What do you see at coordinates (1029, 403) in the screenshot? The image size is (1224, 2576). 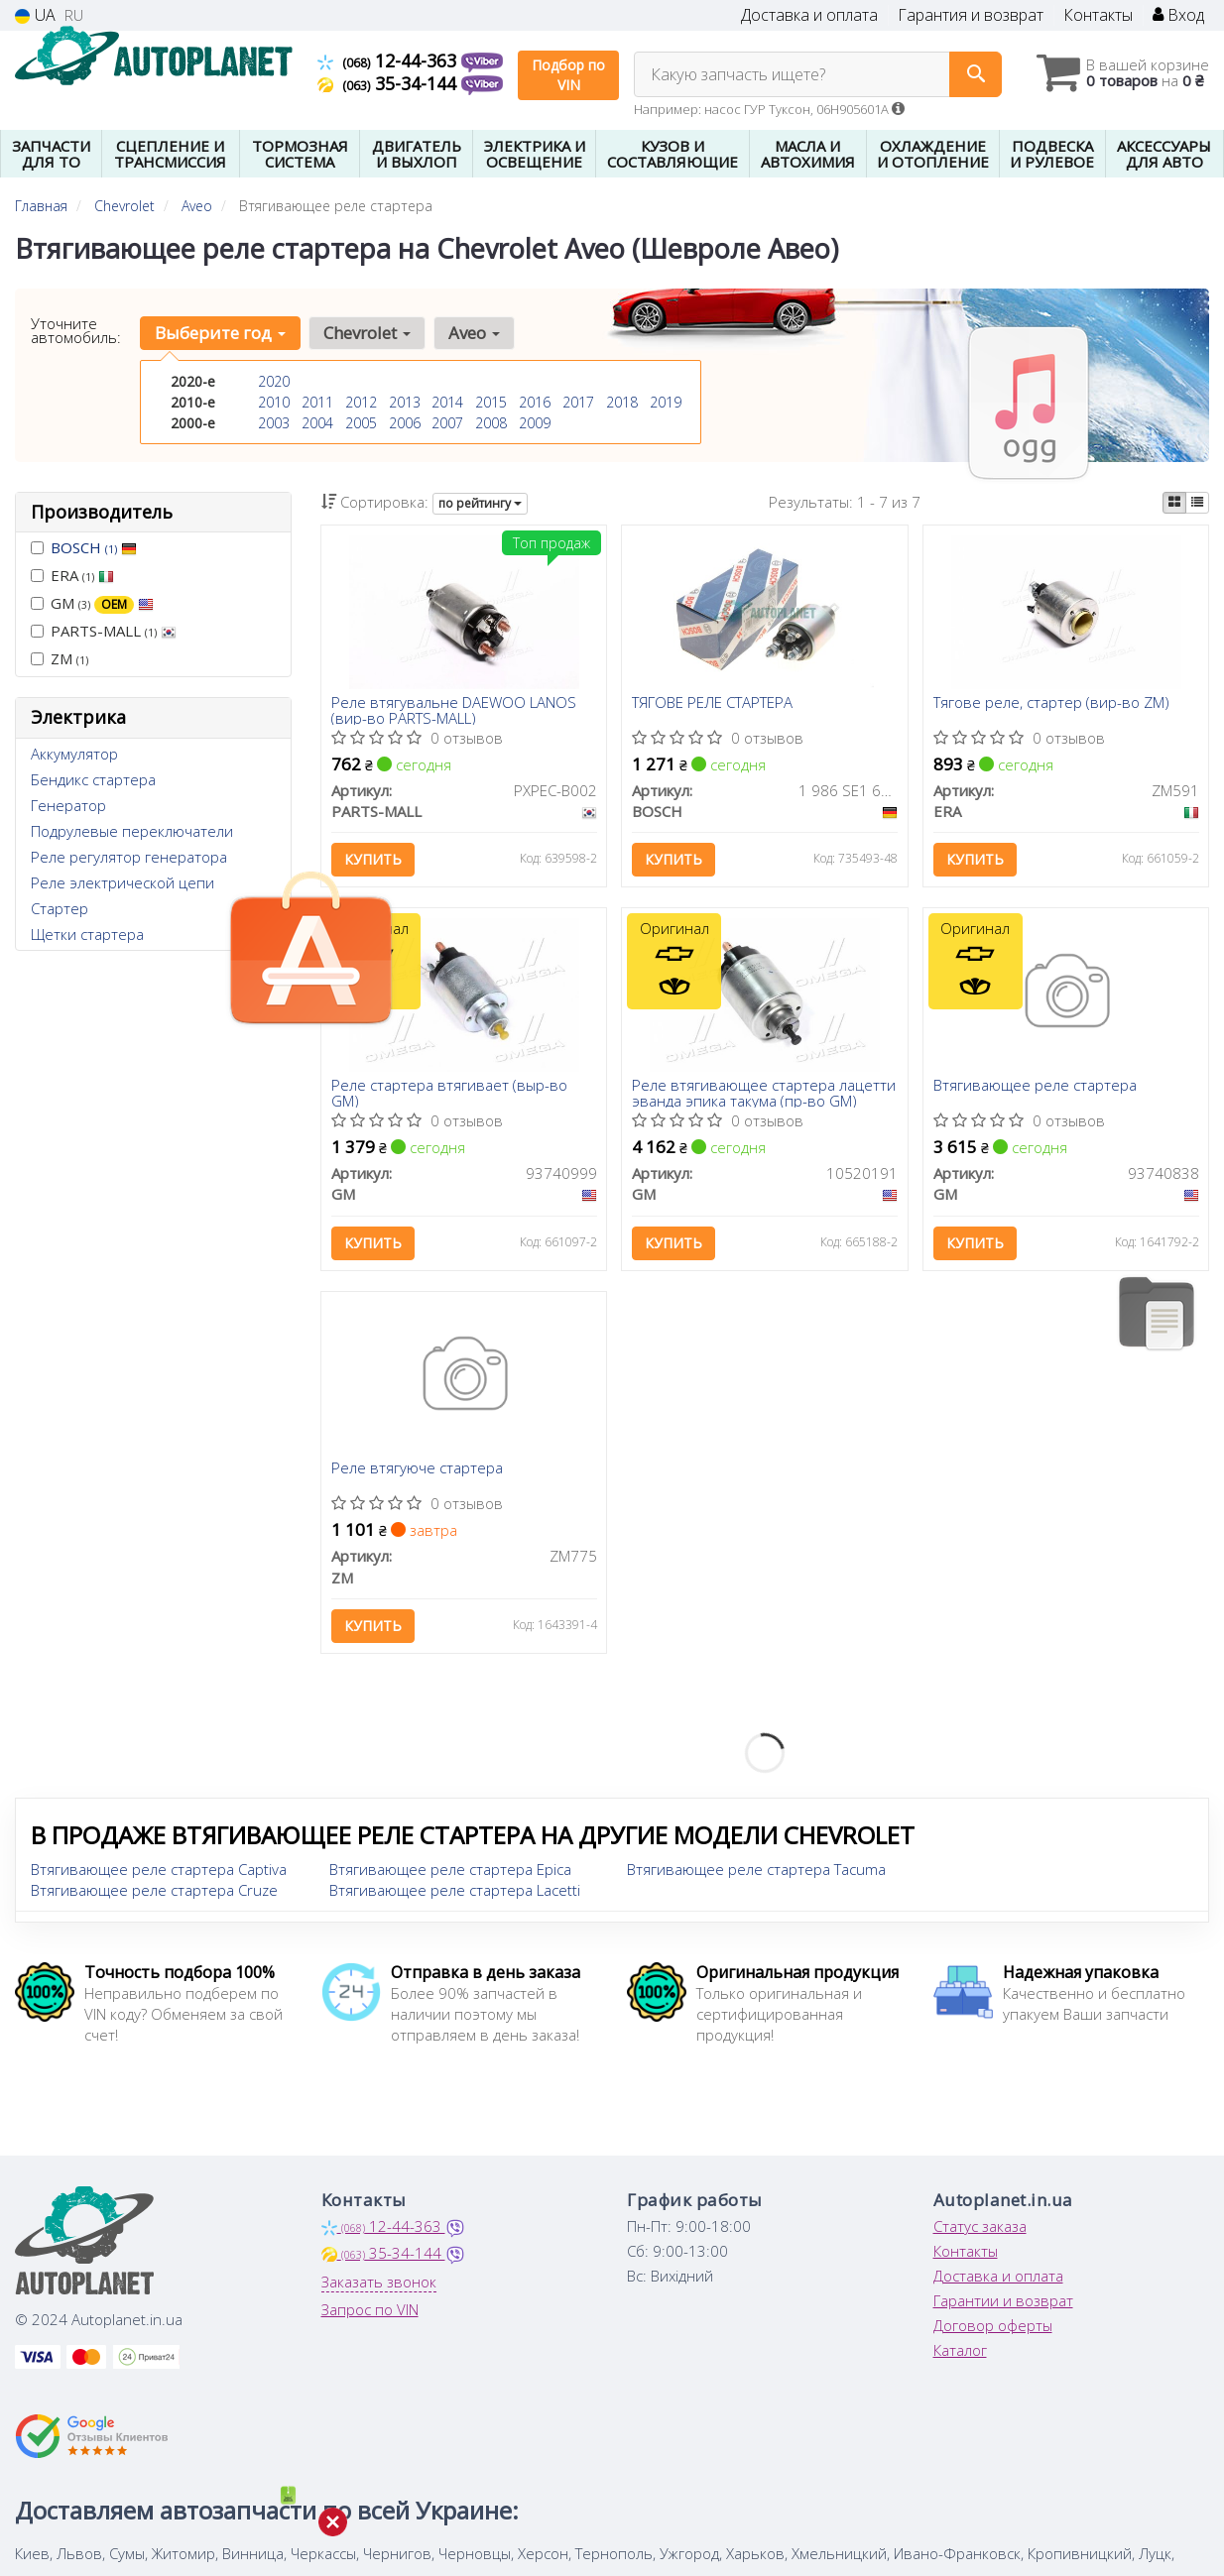 I see `an ogg vorbis audio file` at bounding box center [1029, 403].